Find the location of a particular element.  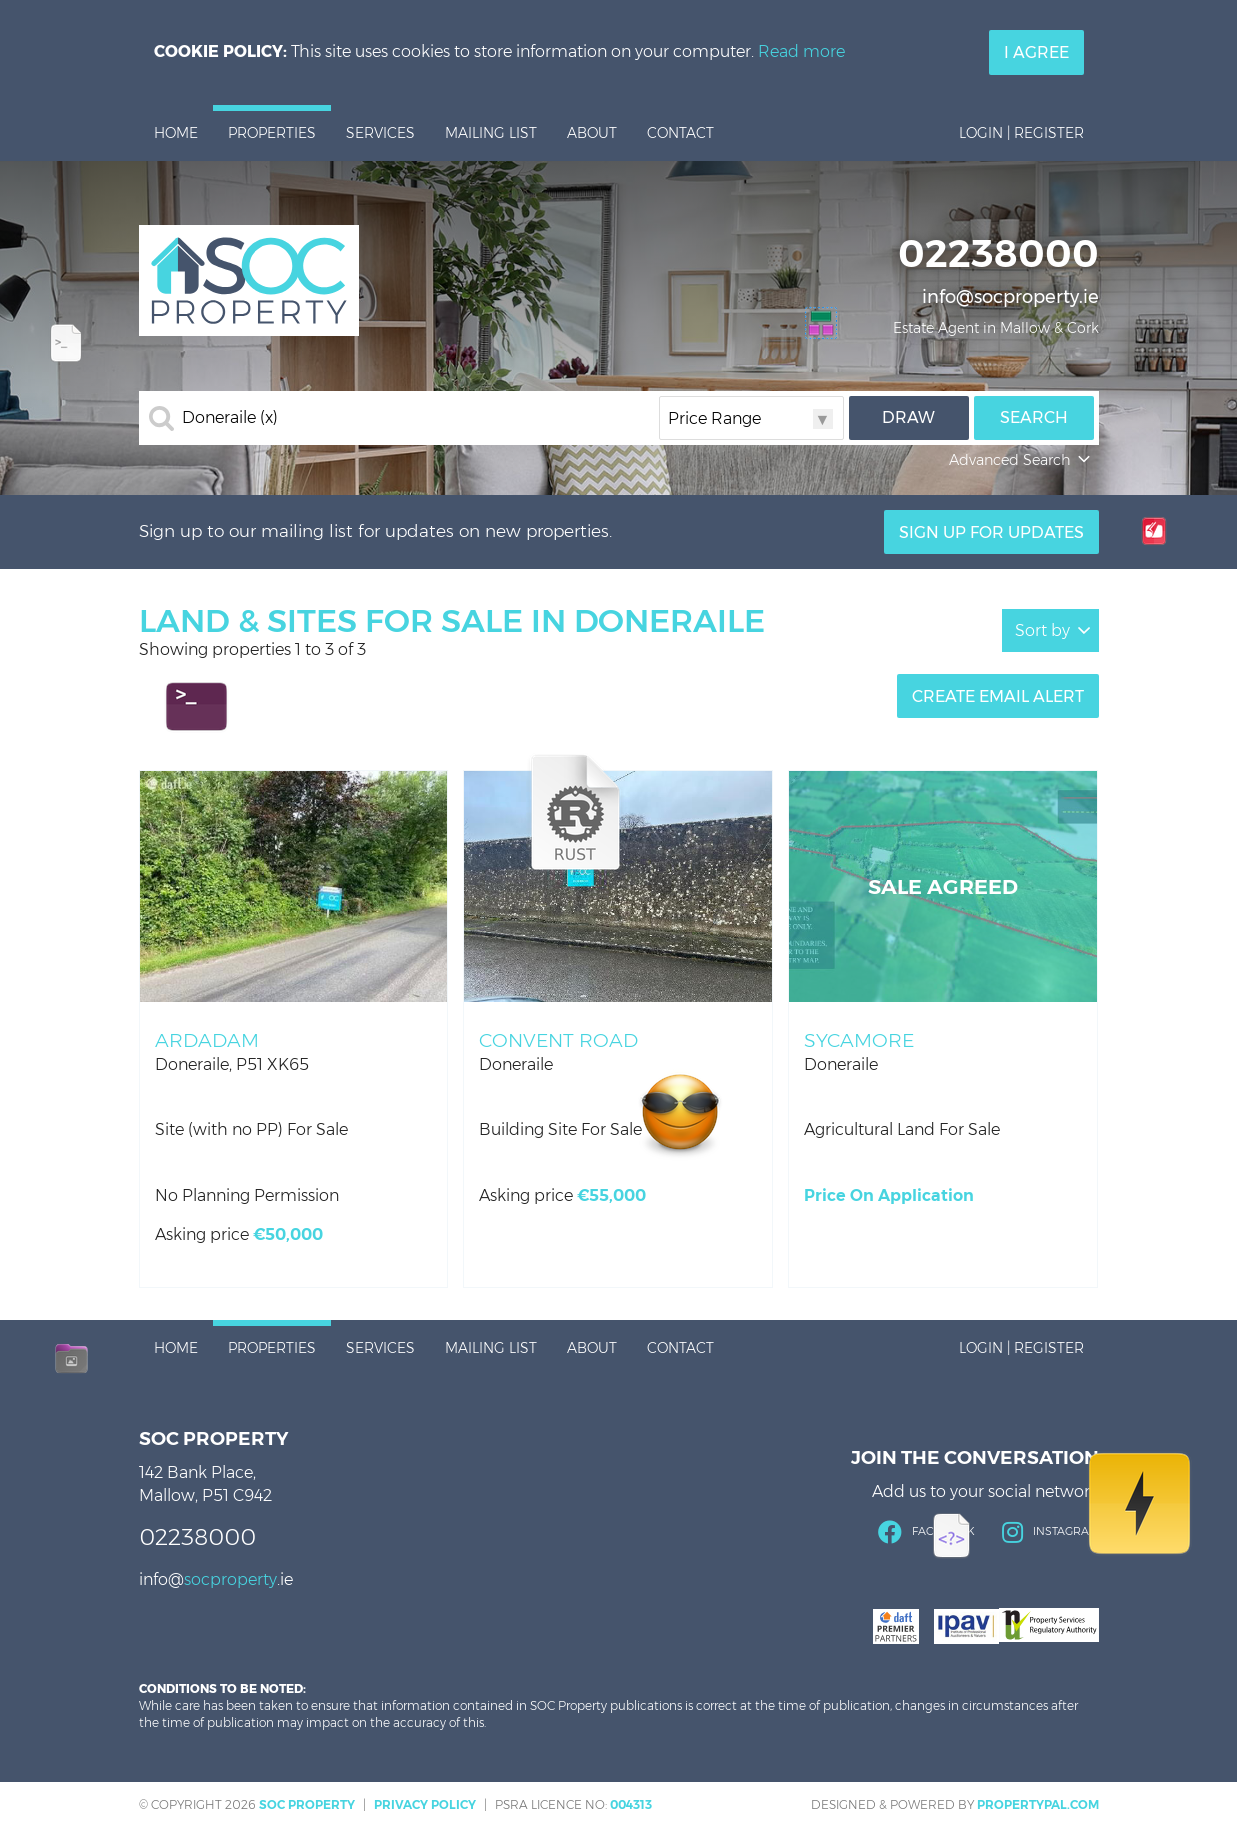

a shell script or bash file is located at coordinates (66, 343).